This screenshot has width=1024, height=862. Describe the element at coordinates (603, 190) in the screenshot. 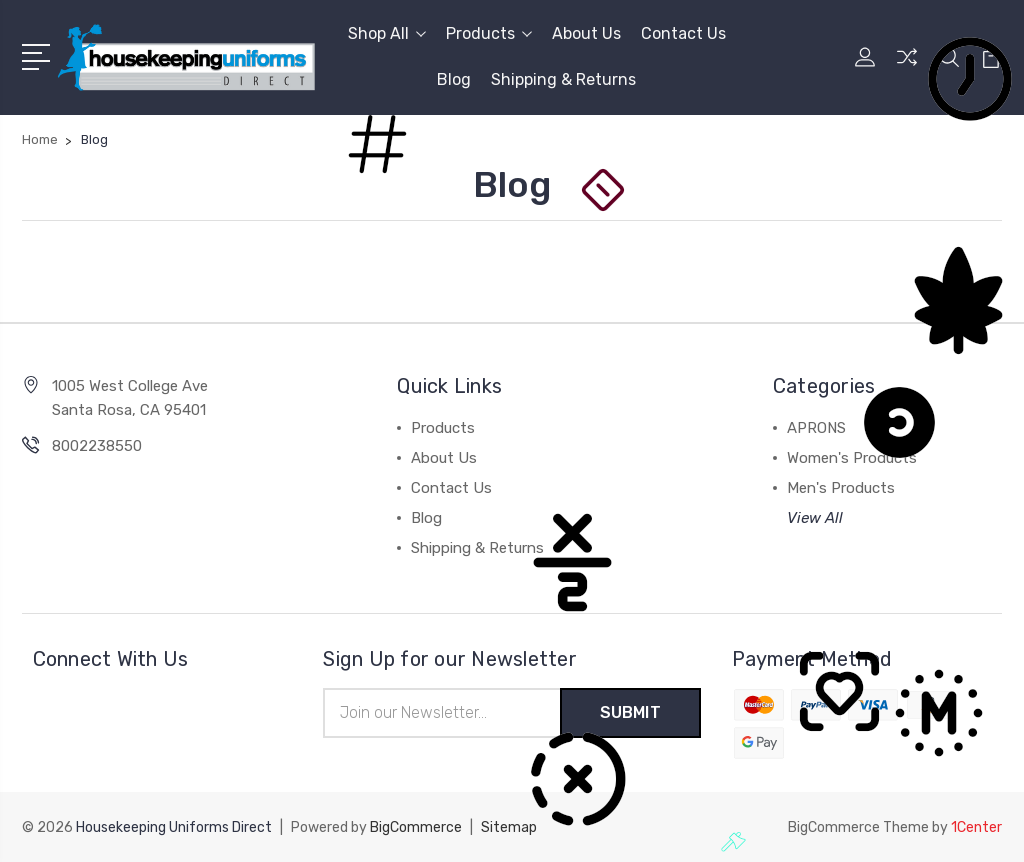

I see `indicates a blocked or forbidden action` at that location.